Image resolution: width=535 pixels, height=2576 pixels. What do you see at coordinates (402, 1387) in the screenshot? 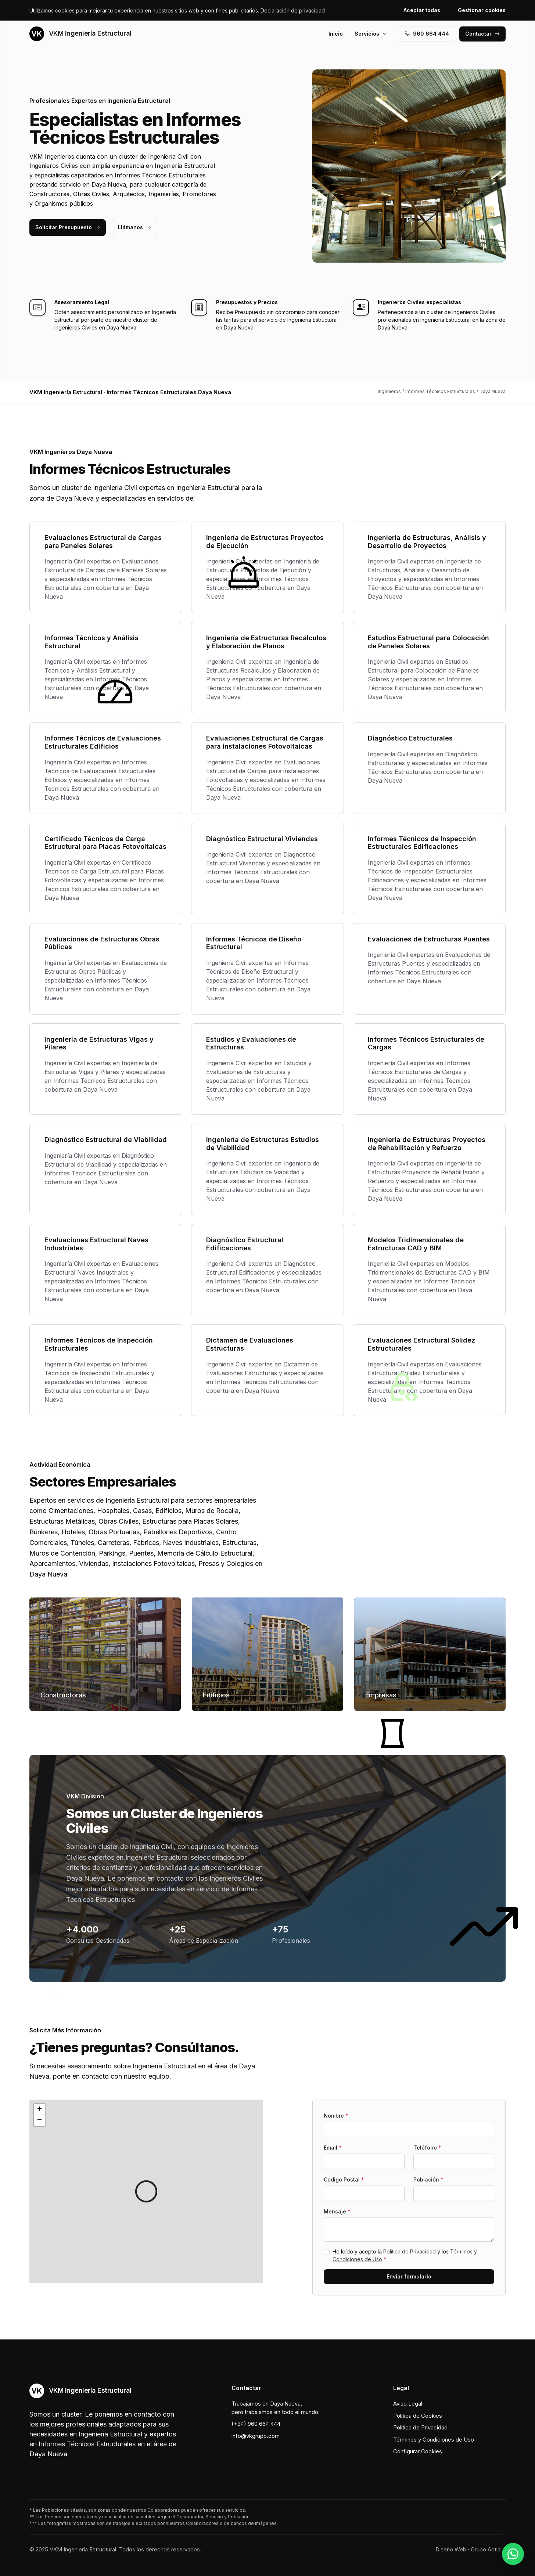
I see `access code-protected security settings` at bounding box center [402, 1387].